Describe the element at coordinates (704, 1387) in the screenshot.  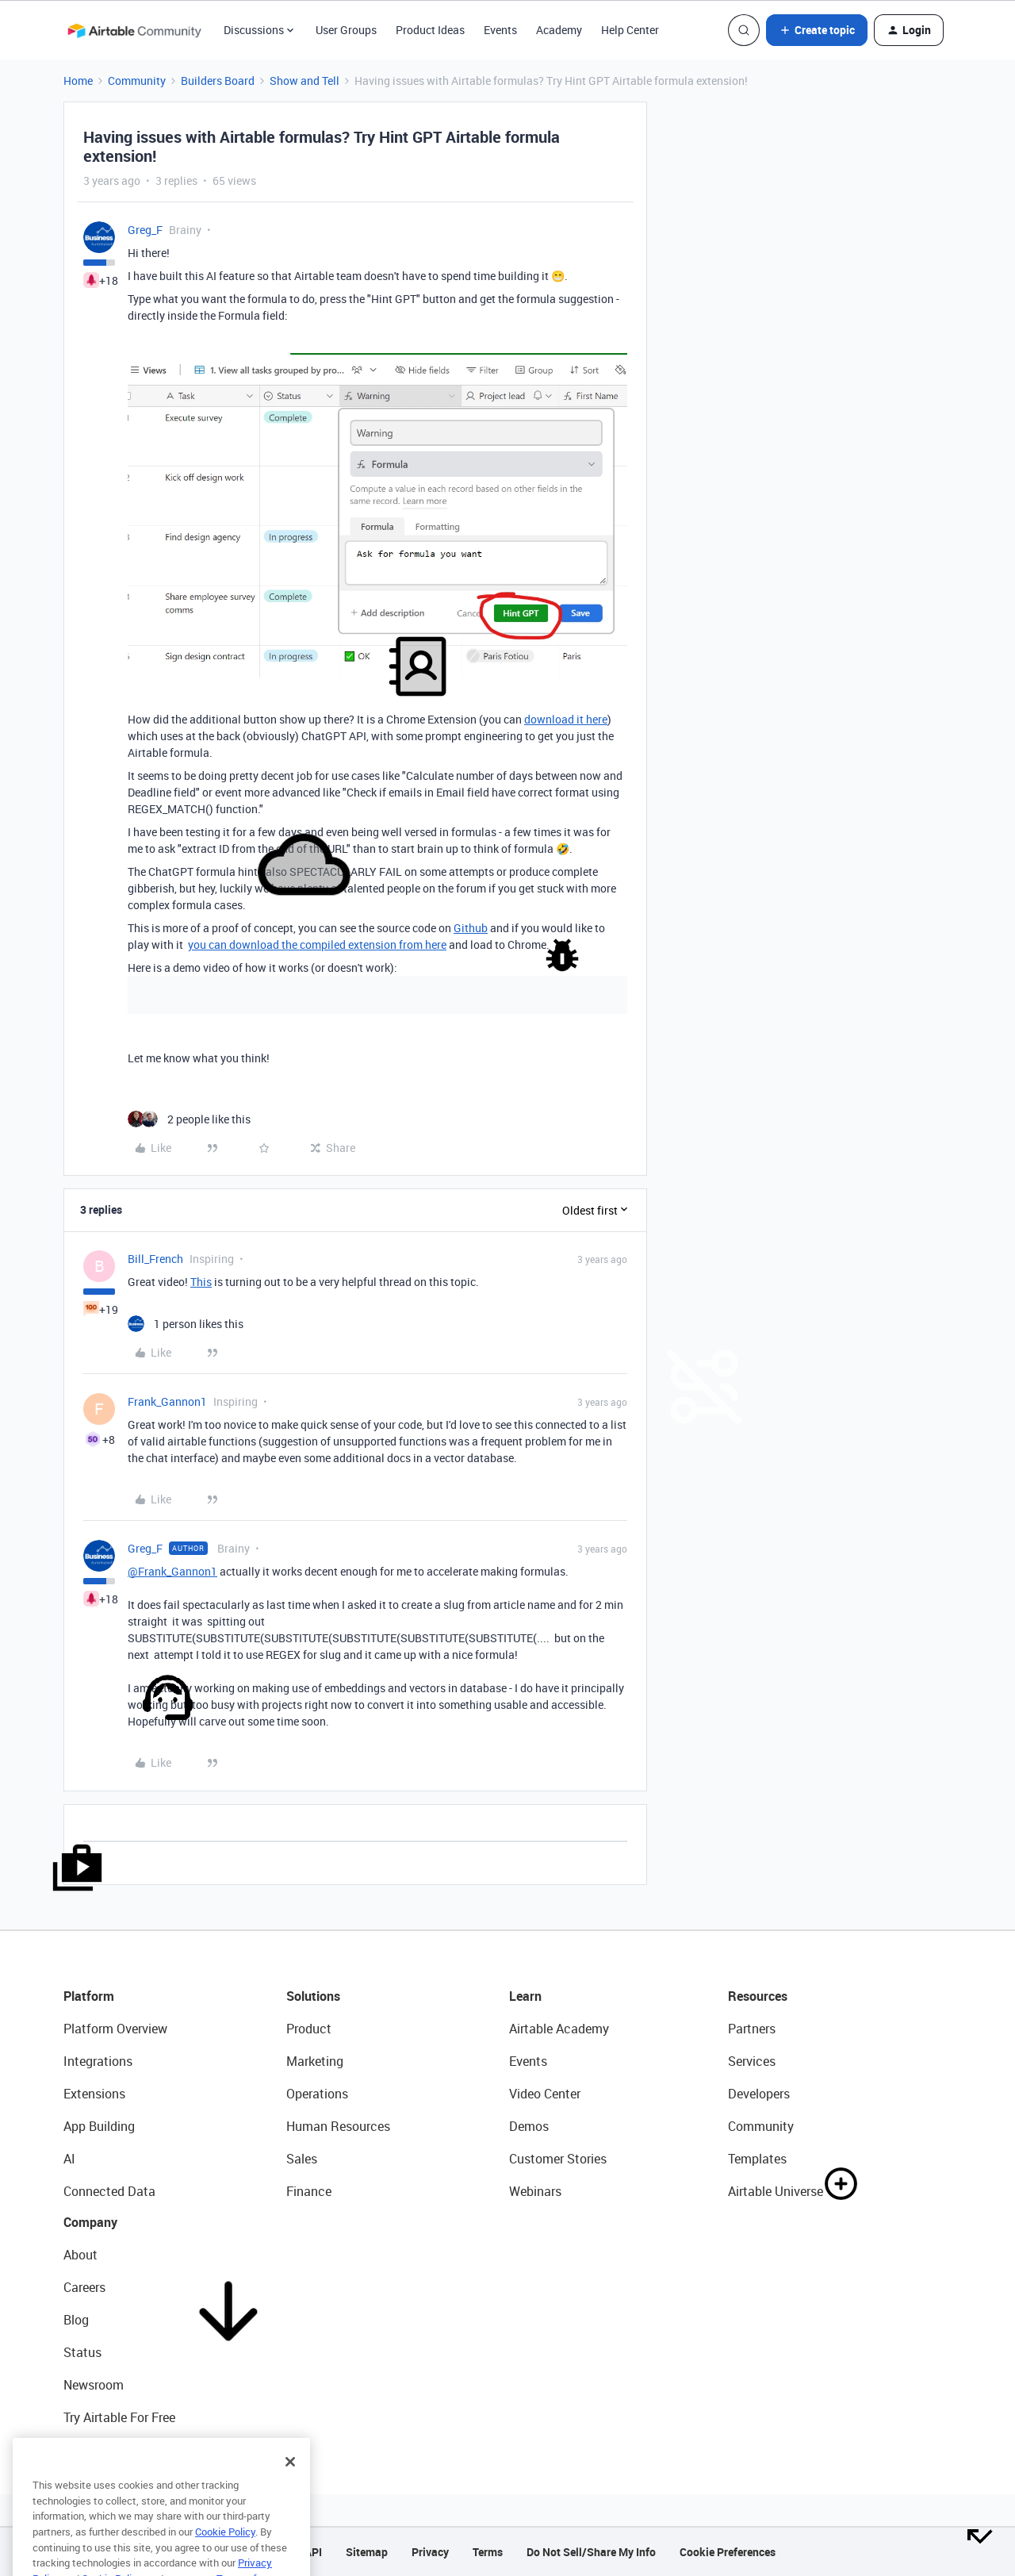
I see `disable route navigation` at that location.